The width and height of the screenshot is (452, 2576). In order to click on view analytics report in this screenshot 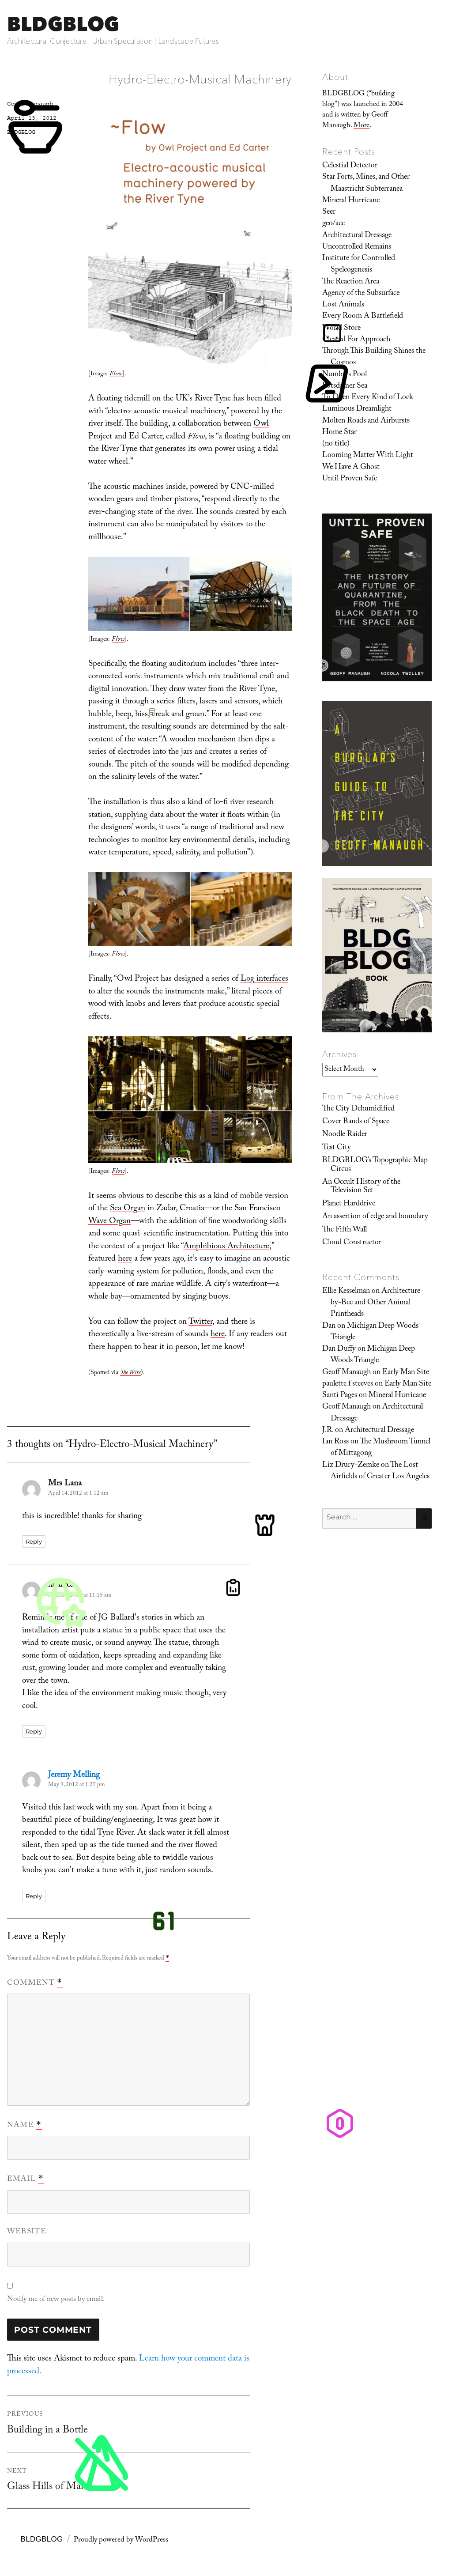, I will do `click(233, 1587)`.